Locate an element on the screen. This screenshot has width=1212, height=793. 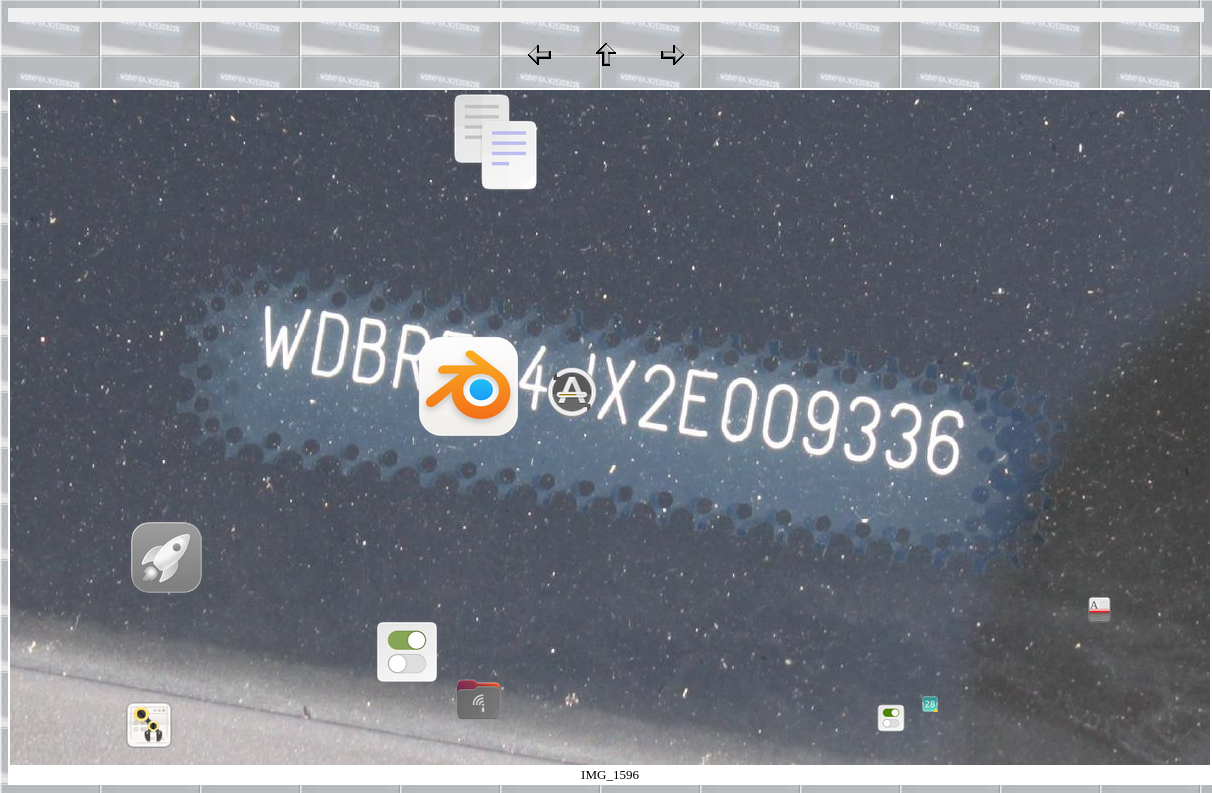
open desktop preferences or settings is located at coordinates (891, 718).